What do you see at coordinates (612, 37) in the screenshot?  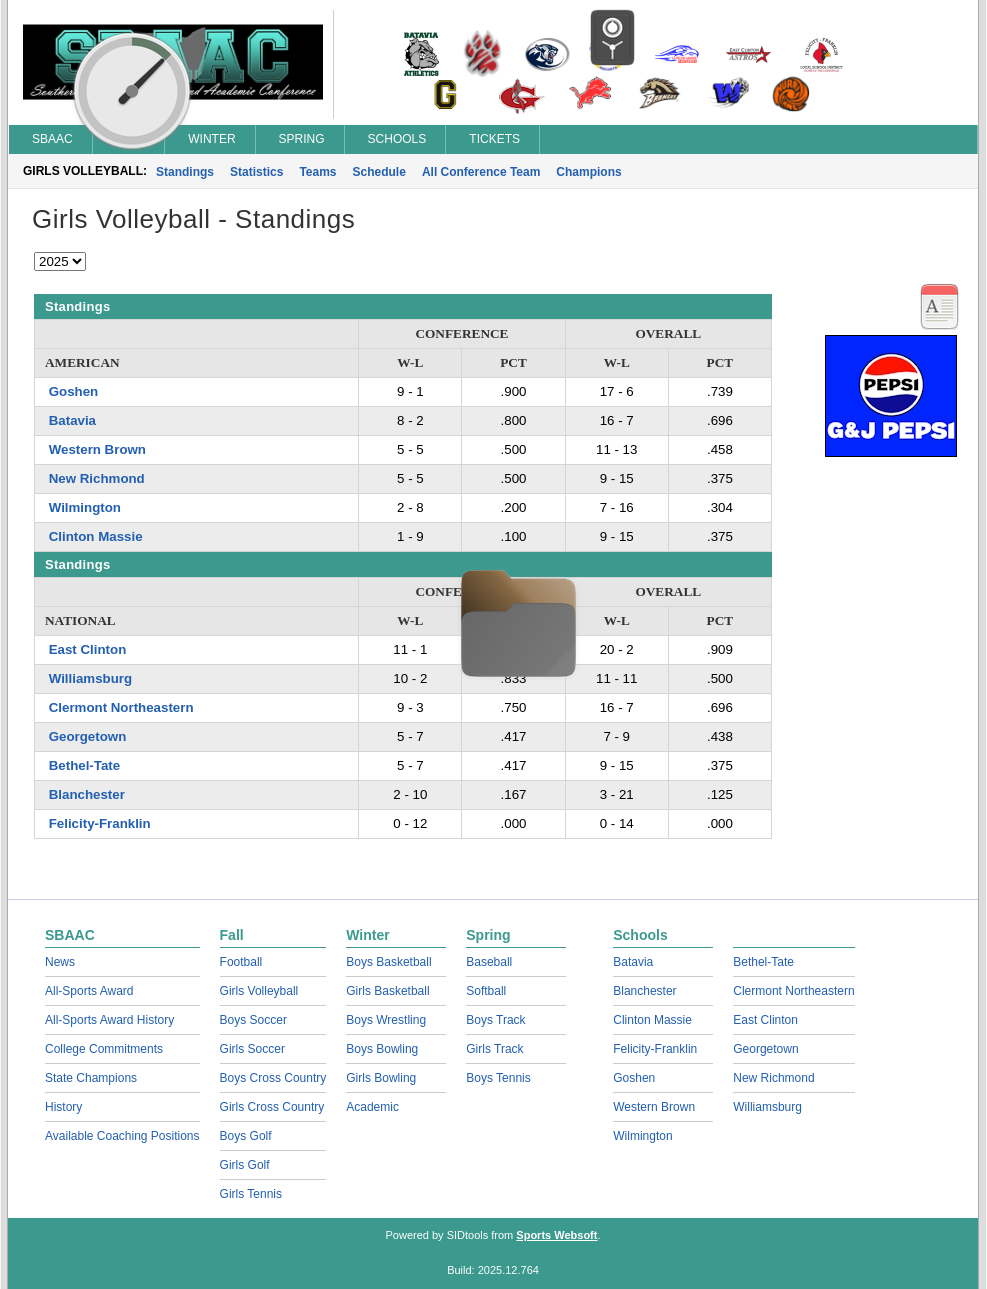 I see `open Déjà Dup backup application` at bounding box center [612, 37].